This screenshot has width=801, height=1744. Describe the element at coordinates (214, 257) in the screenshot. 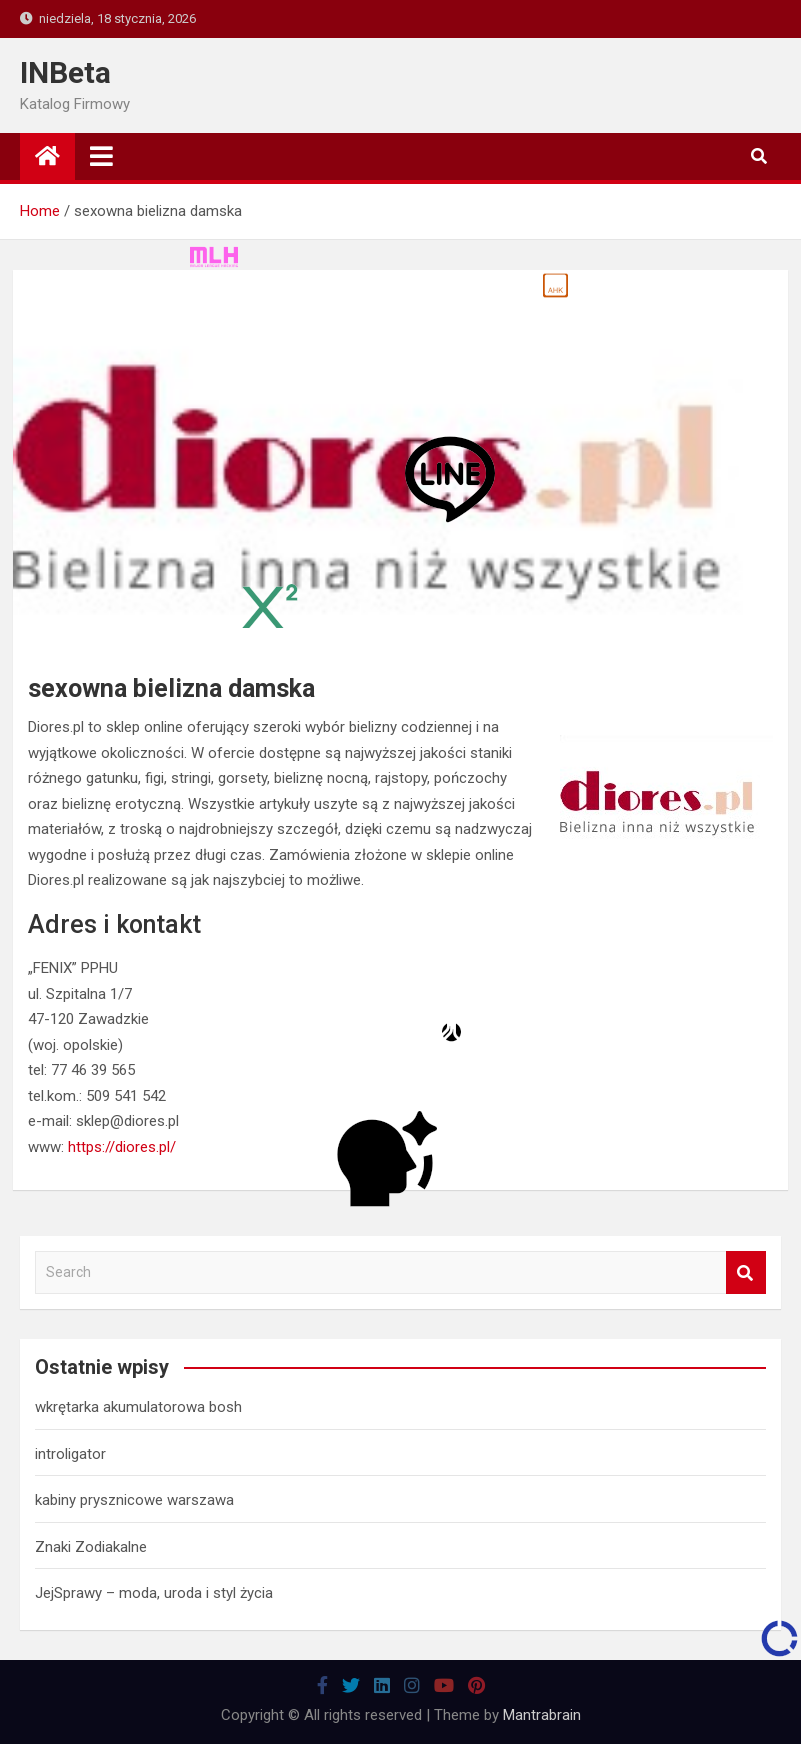

I see `visit the Major League Hacking website` at that location.